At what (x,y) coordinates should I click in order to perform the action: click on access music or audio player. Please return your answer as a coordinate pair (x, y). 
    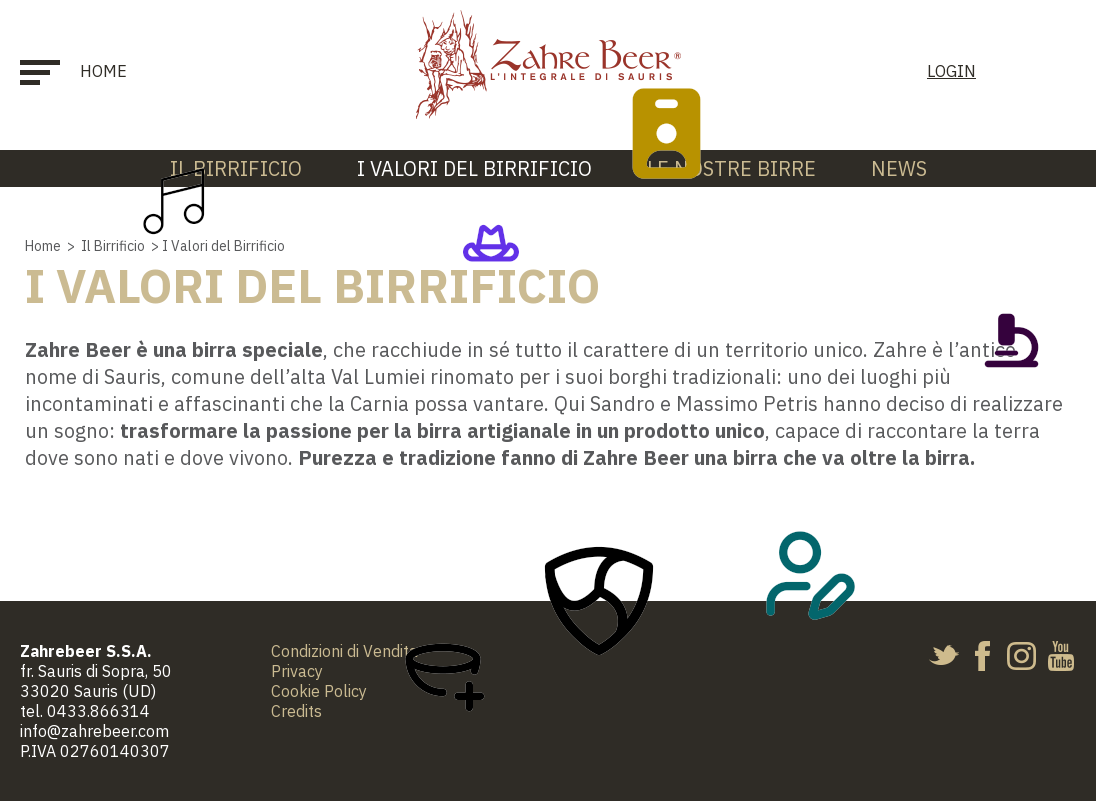
    Looking at the image, I should click on (177, 202).